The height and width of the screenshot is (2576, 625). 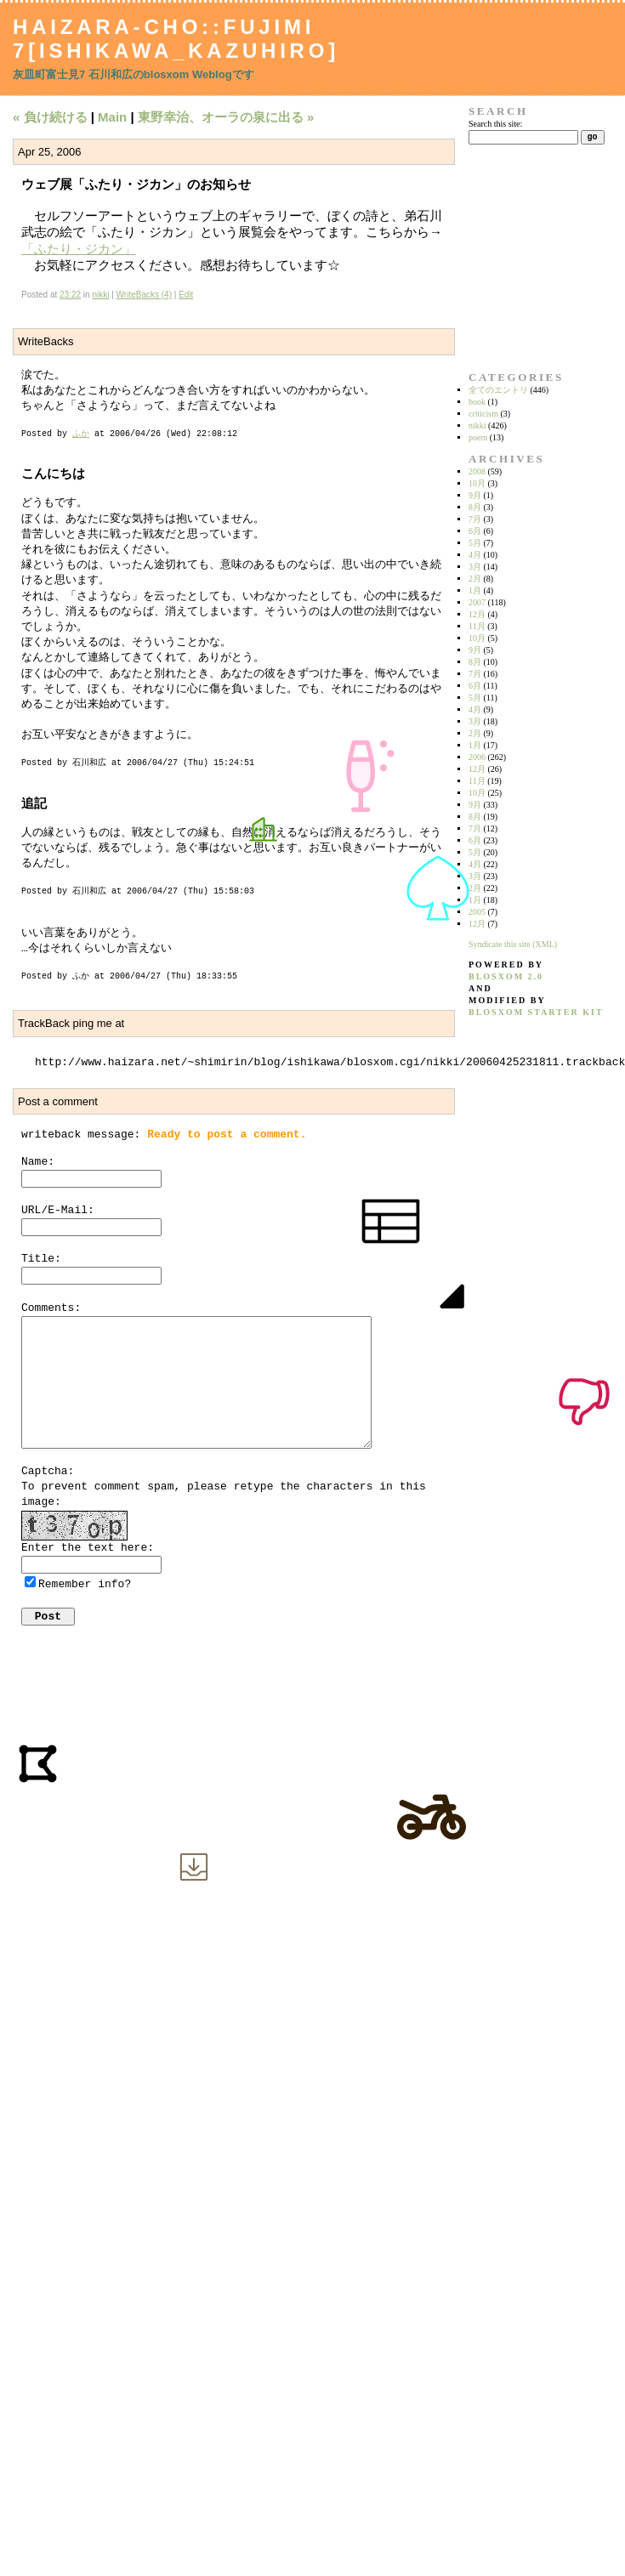 What do you see at coordinates (363, 776) in the screenshot?
I see `celebrate an achievement or milestone` at bounding box center [363, 776].